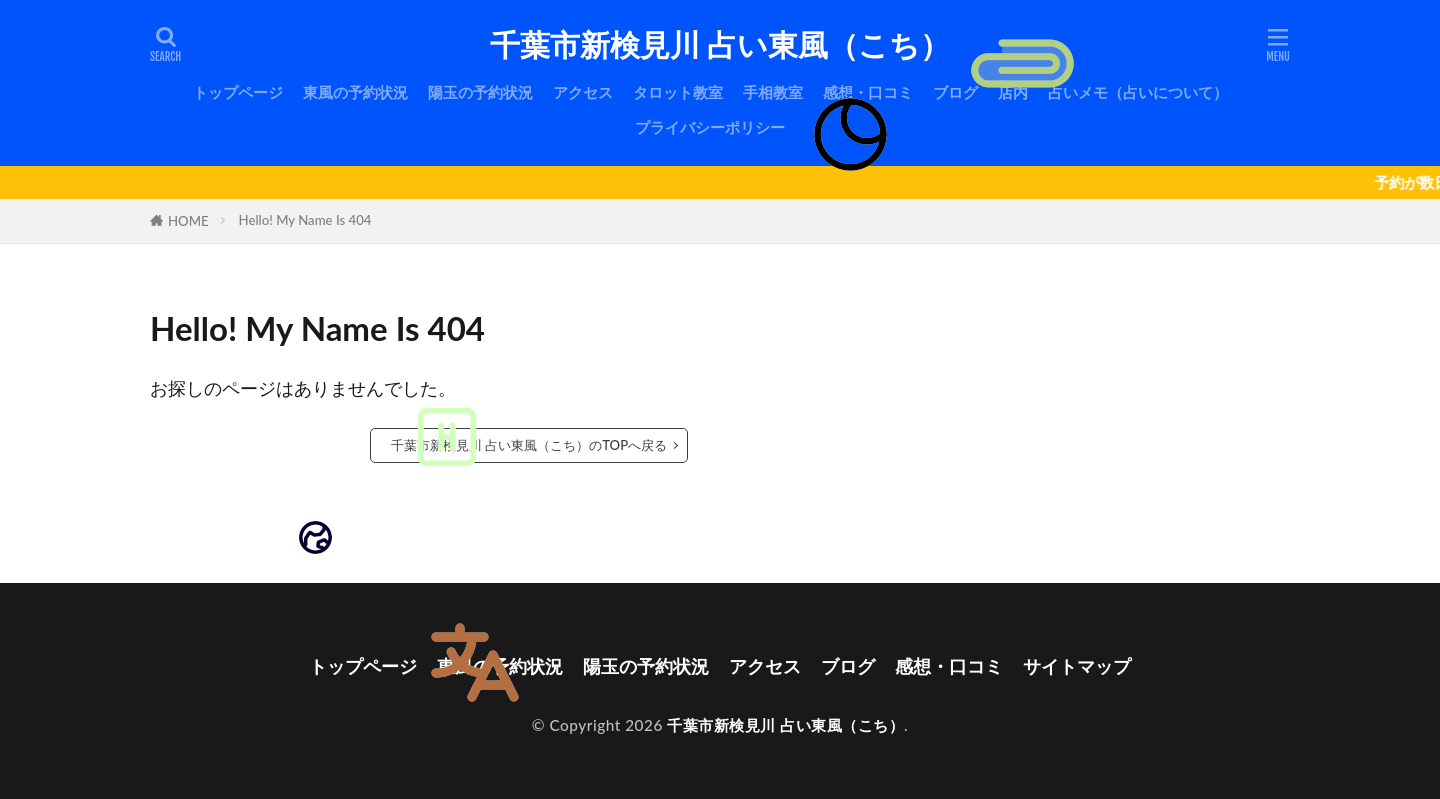 Image resolution: width=1440 pixels, height=799 pixels. I want to click on find nearby hospitals or medical facilities, so click(447, 437).